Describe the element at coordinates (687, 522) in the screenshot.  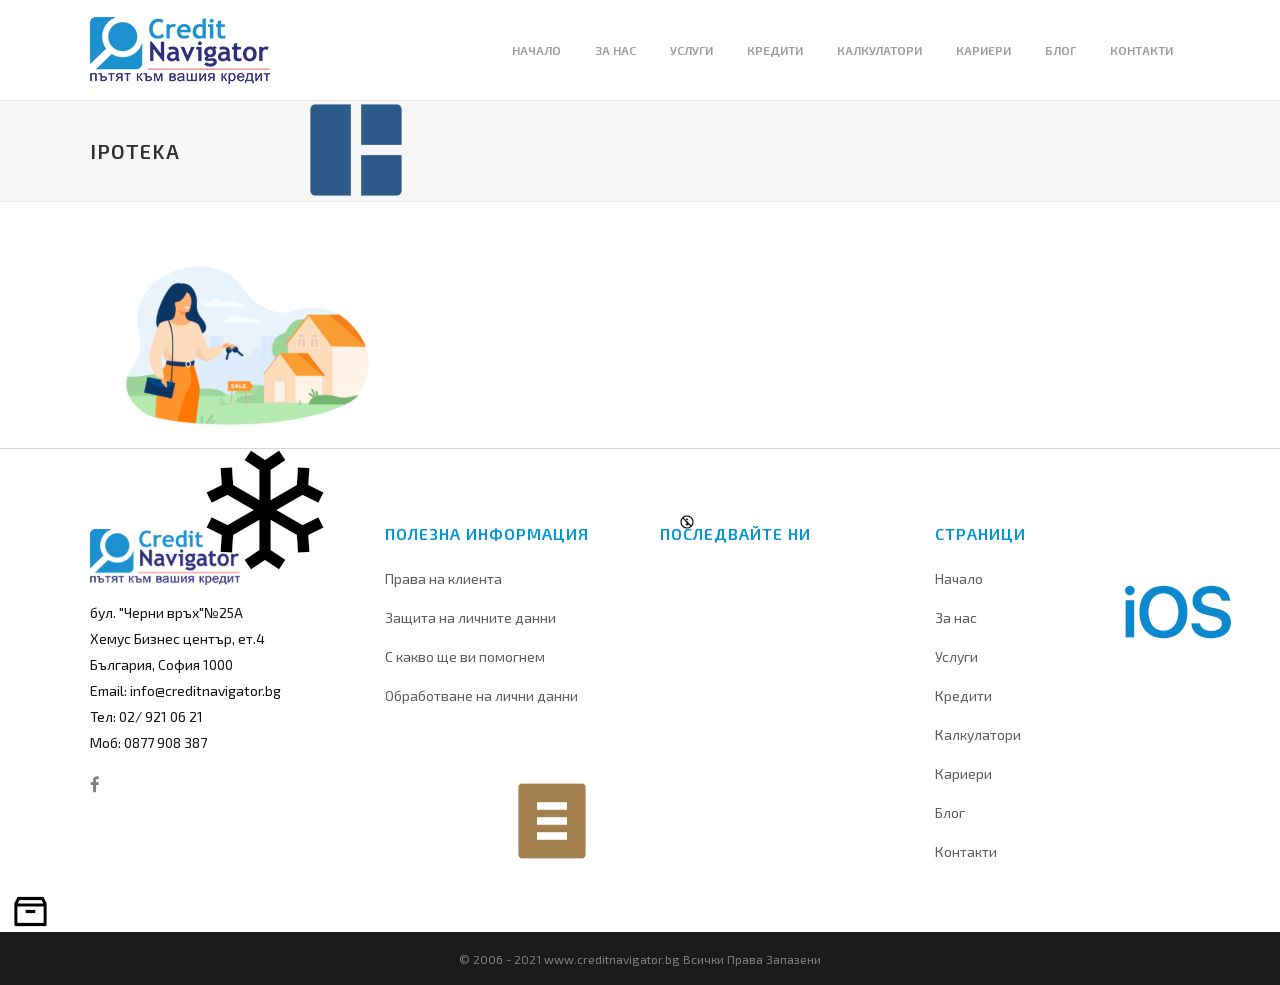
I see `information unavailable or hidden` at that location.